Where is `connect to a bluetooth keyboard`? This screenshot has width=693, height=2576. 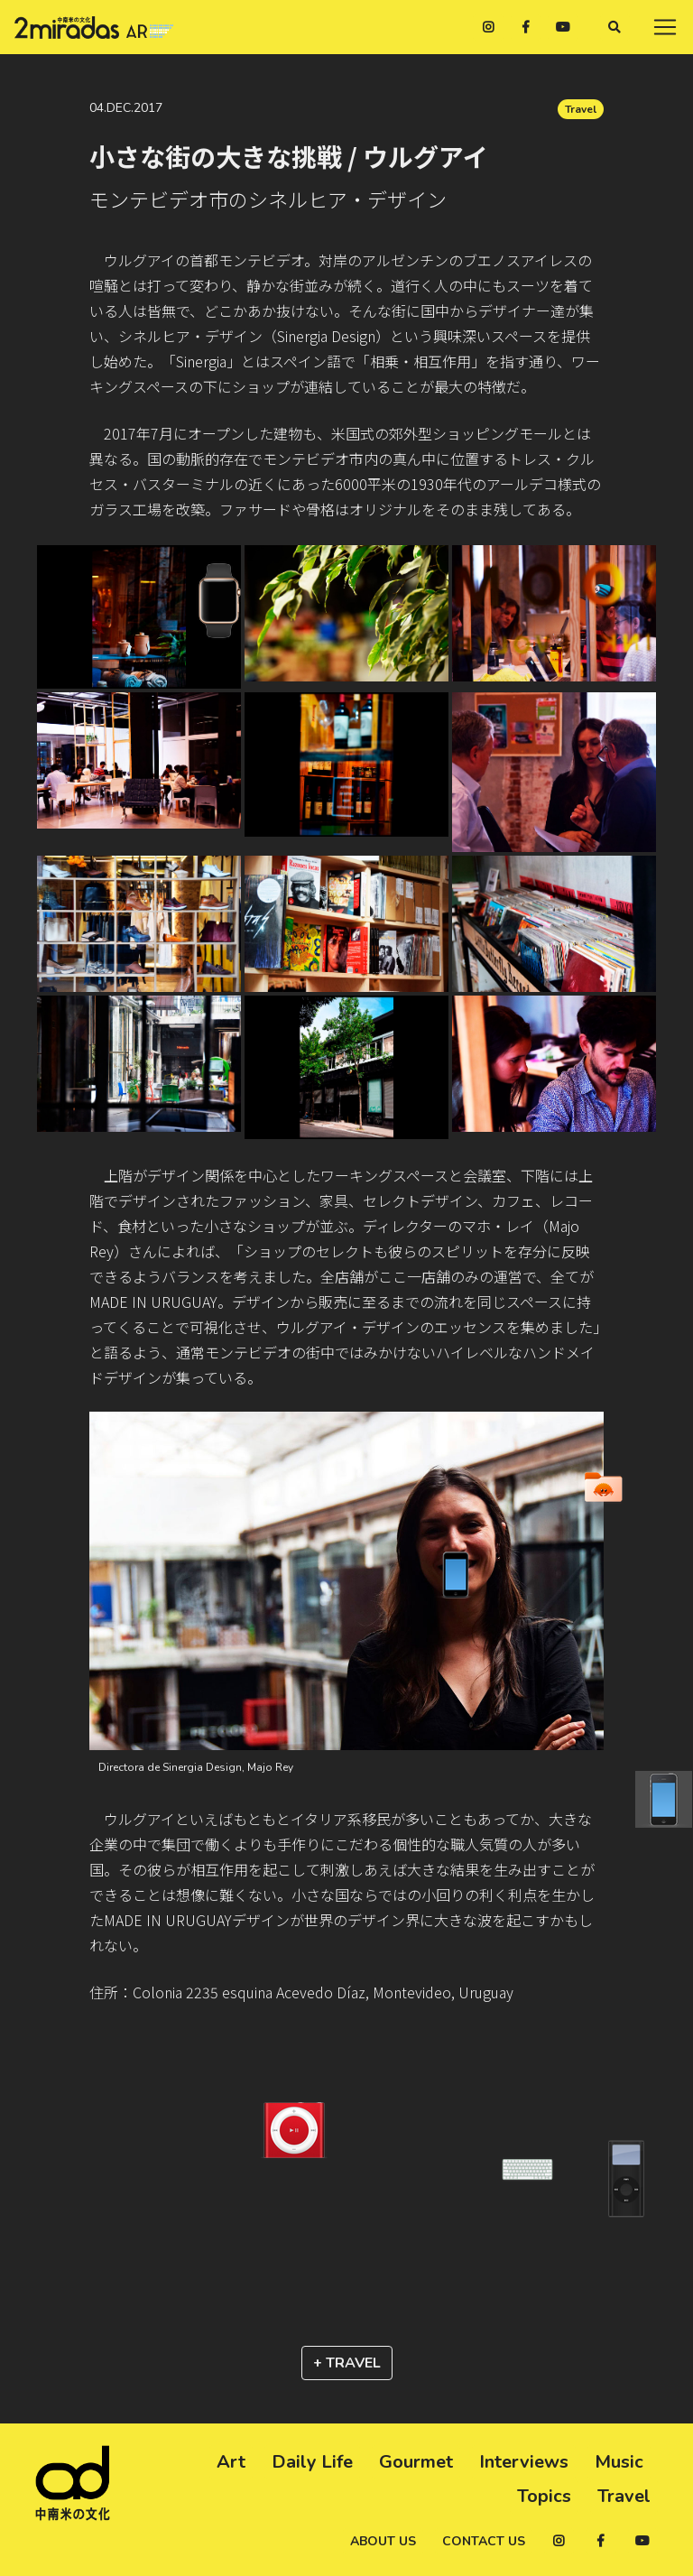 connect to a bluetooth keyboard is located at coordinates (527, 2169).